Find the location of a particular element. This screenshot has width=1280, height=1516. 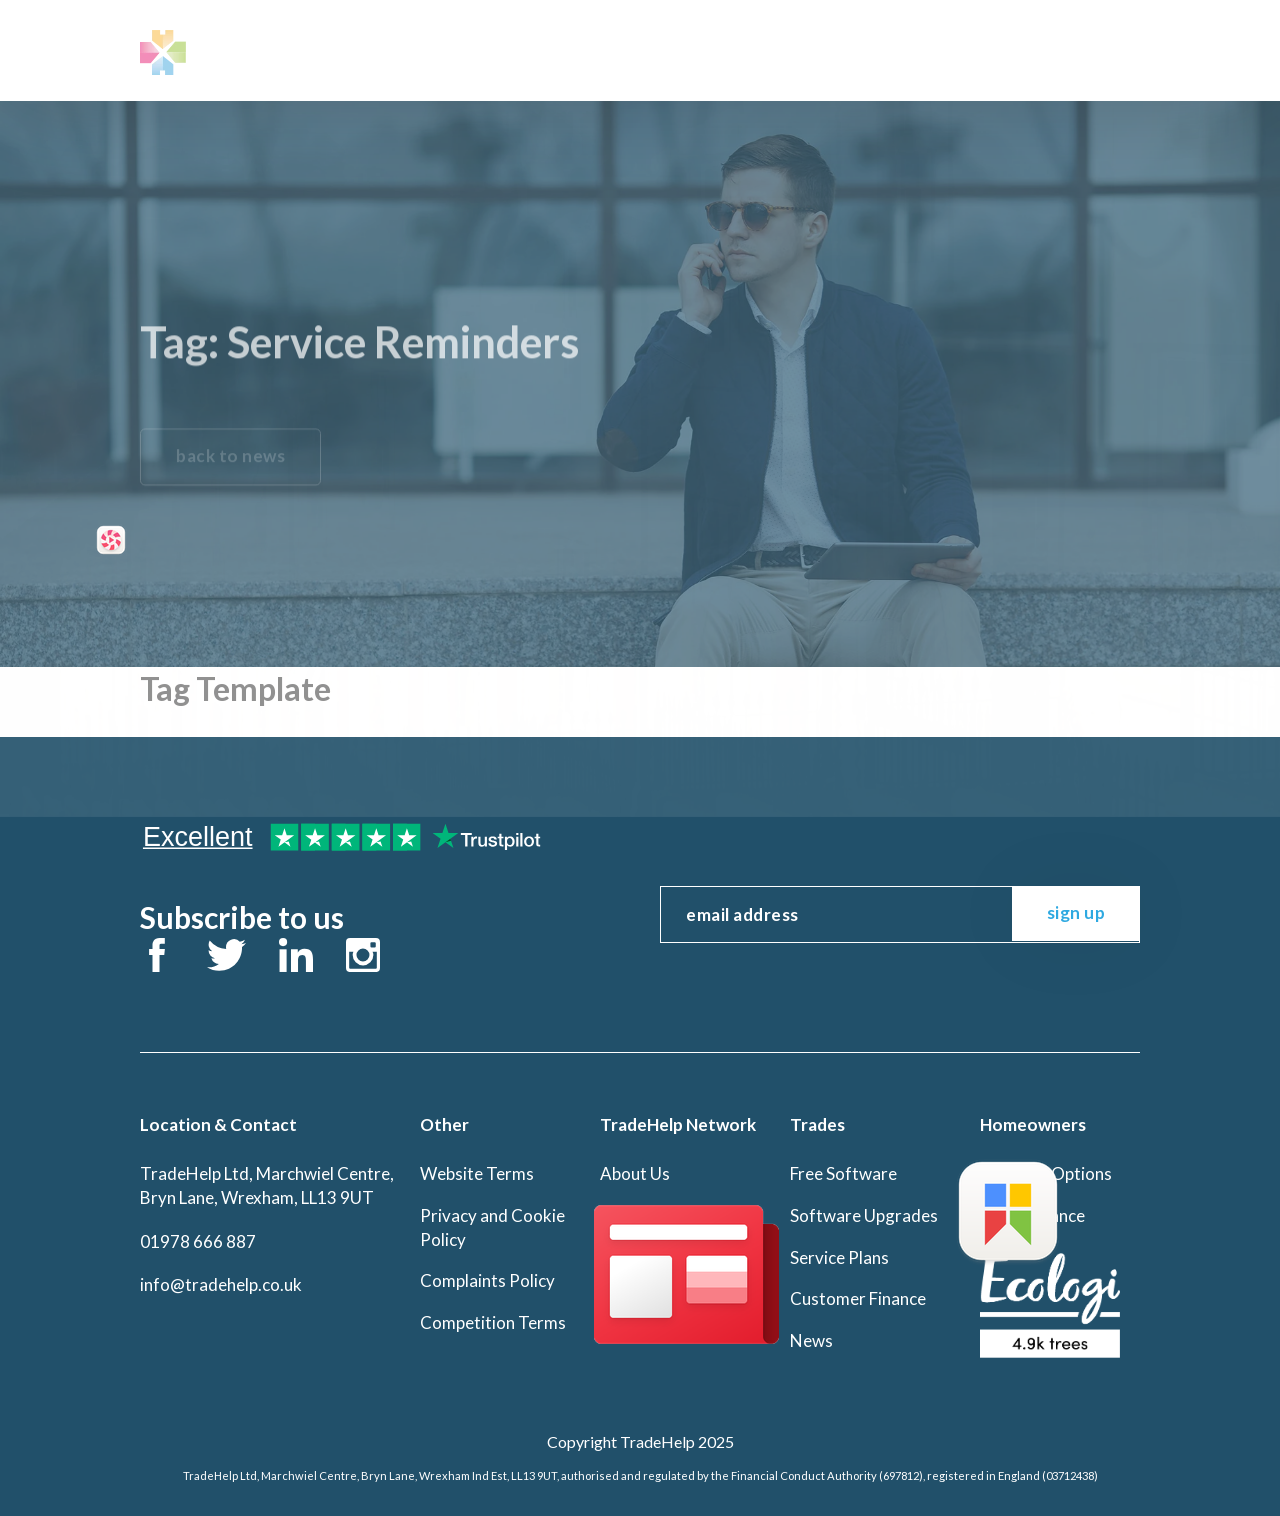

open the news app is located at coordinates (686, 1274).